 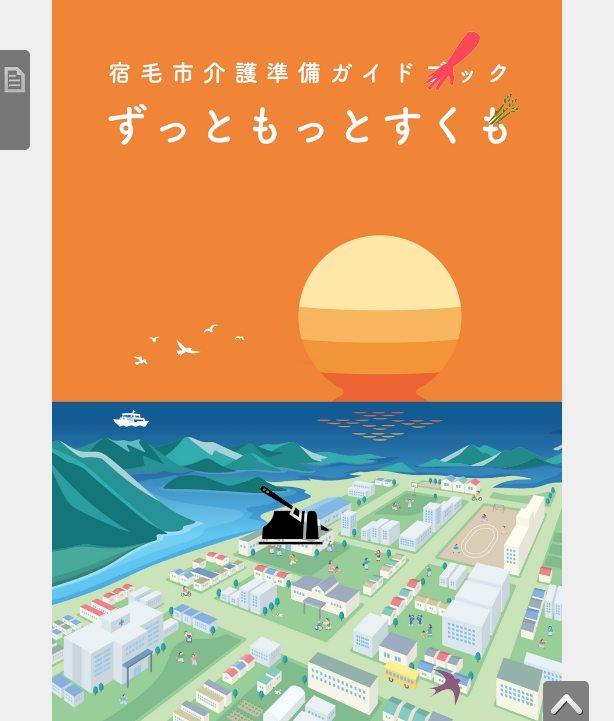 What do you see at coordinates (453, 61) in the screenshot?
I see `select arm or forearm body part` at bounding box center [453, 61].